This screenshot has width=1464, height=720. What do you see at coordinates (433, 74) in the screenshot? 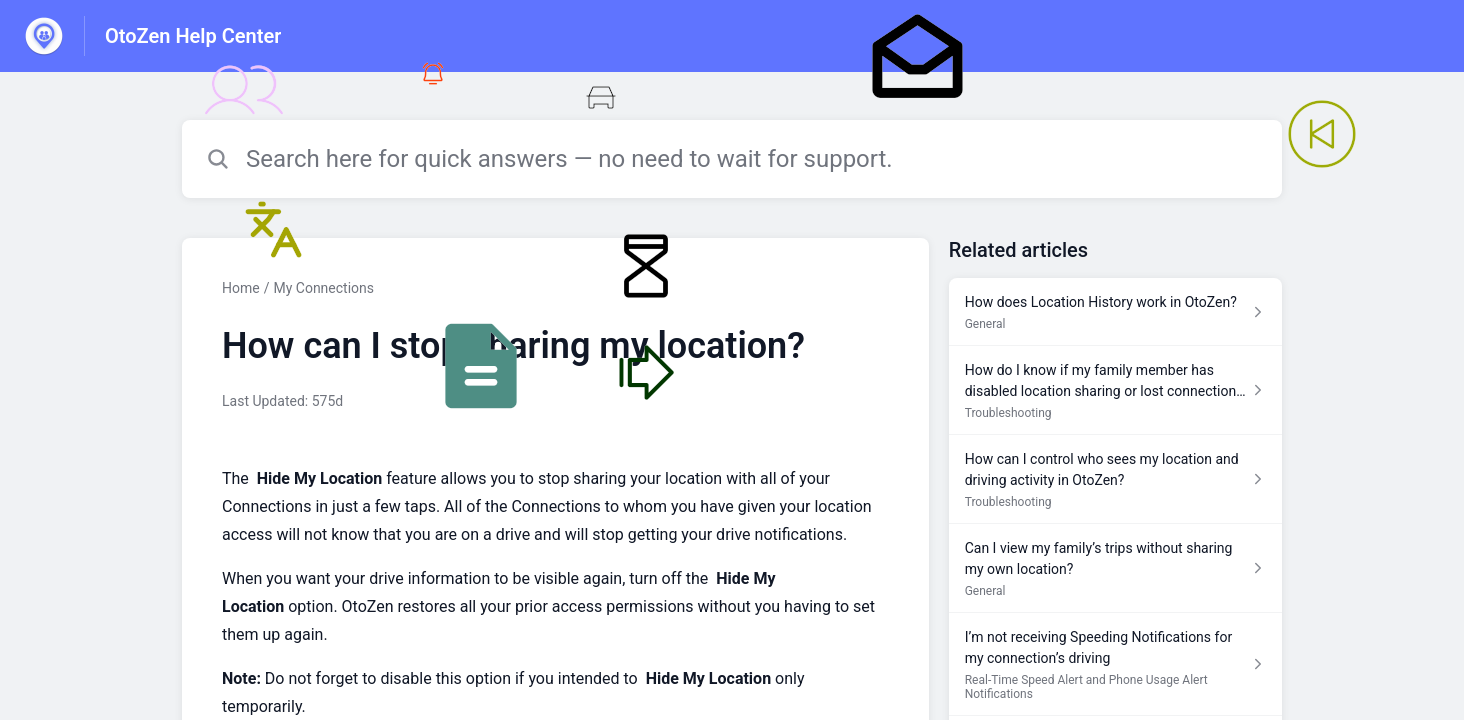
I see `indicates new notifications or alerts` at bounding box center [433, 74].